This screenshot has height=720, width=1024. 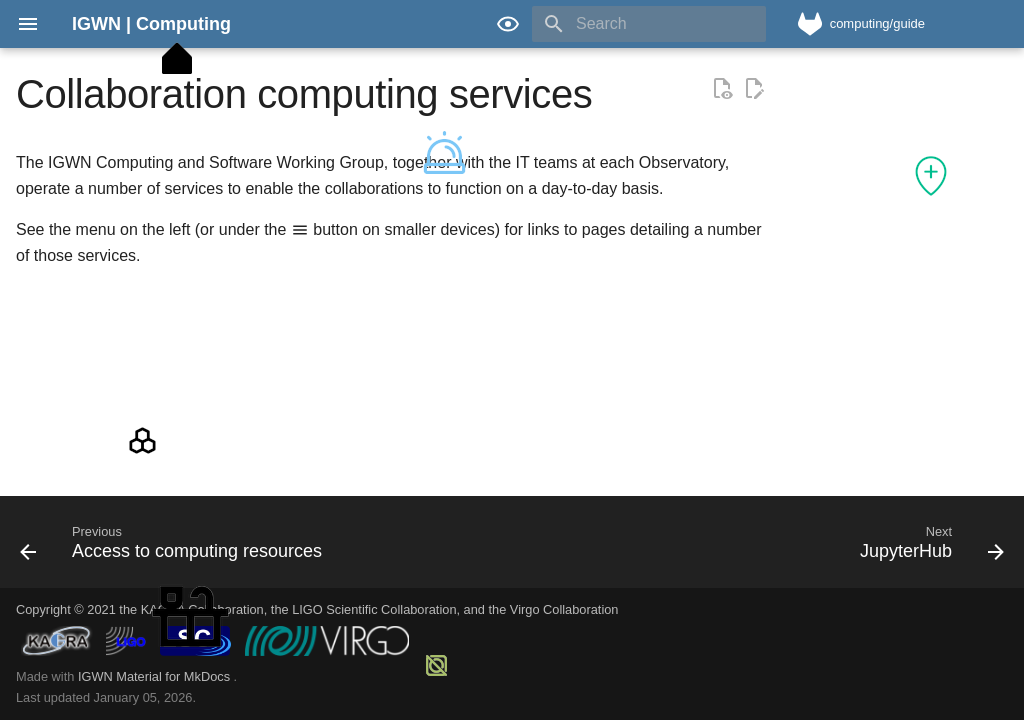 What do you see at coordinates (142, 440) in the screenshot?
I see `view modular components or building blocks` at bounding box center [142, 440].